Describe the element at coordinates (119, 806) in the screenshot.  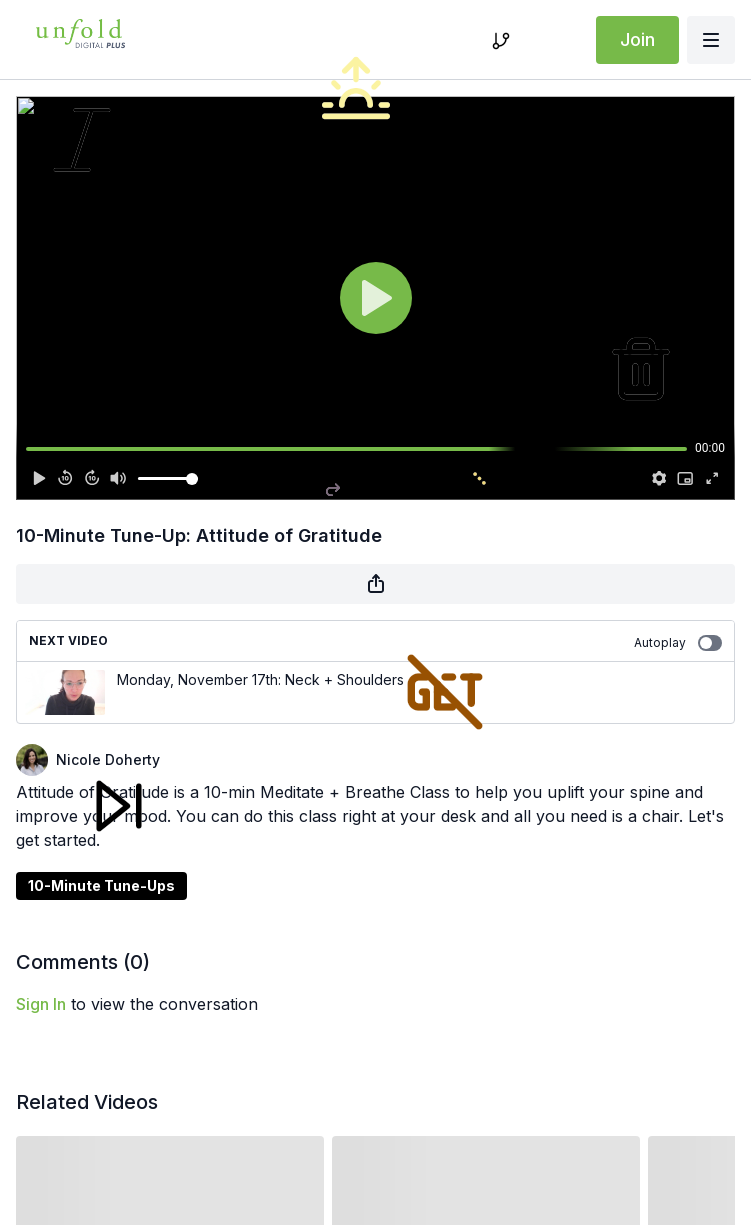
I see `skip to the next track` at that location.